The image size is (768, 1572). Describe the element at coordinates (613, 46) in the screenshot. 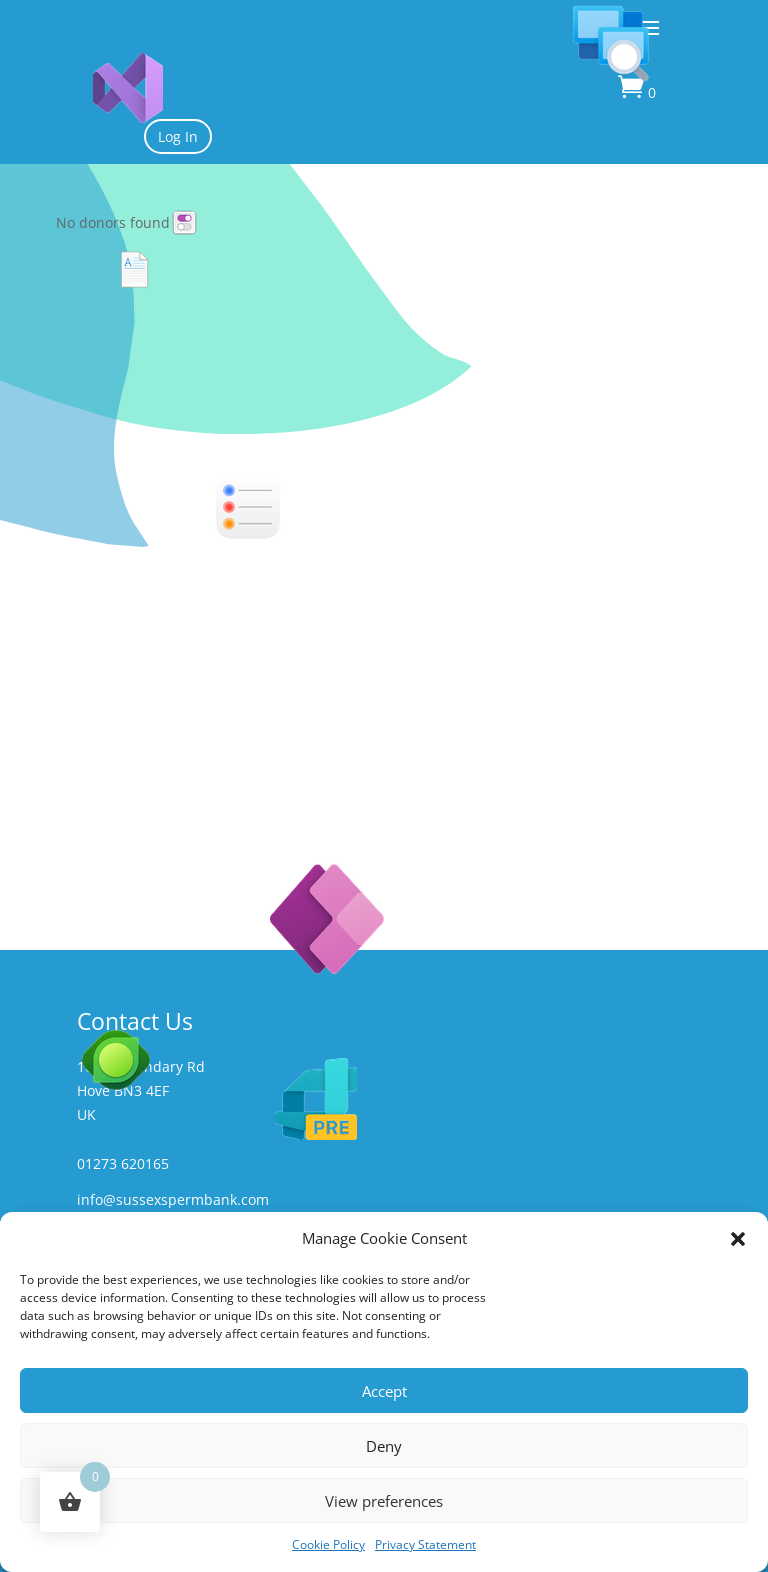

I see `open packet viewer application` at that location.